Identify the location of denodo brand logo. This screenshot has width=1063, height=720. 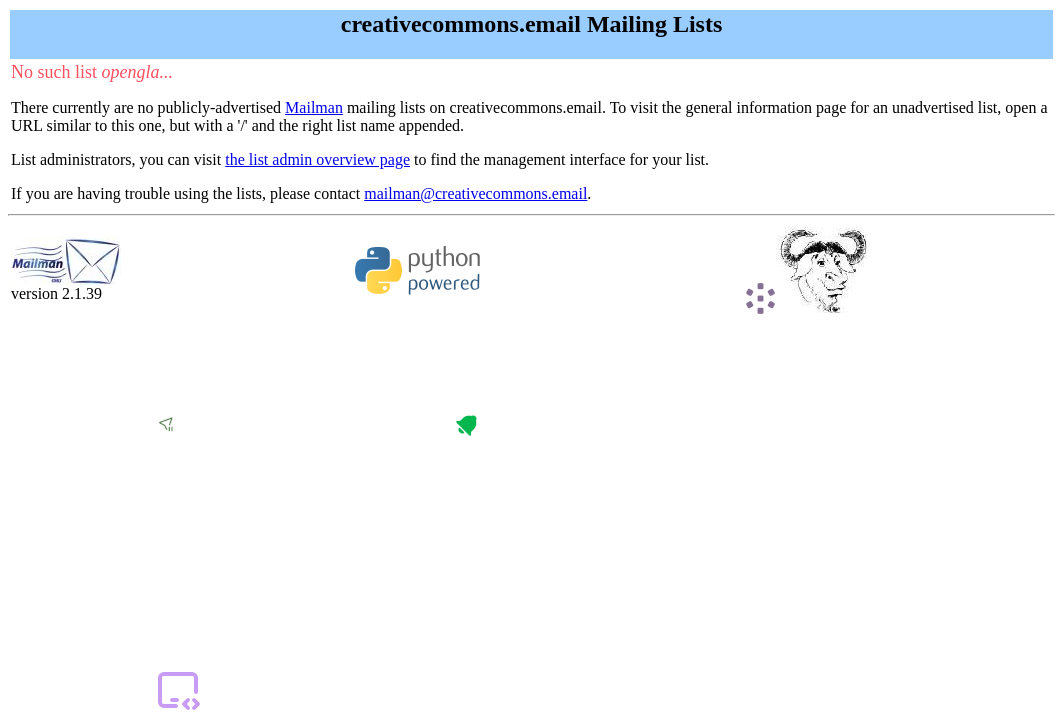
(760, 298).